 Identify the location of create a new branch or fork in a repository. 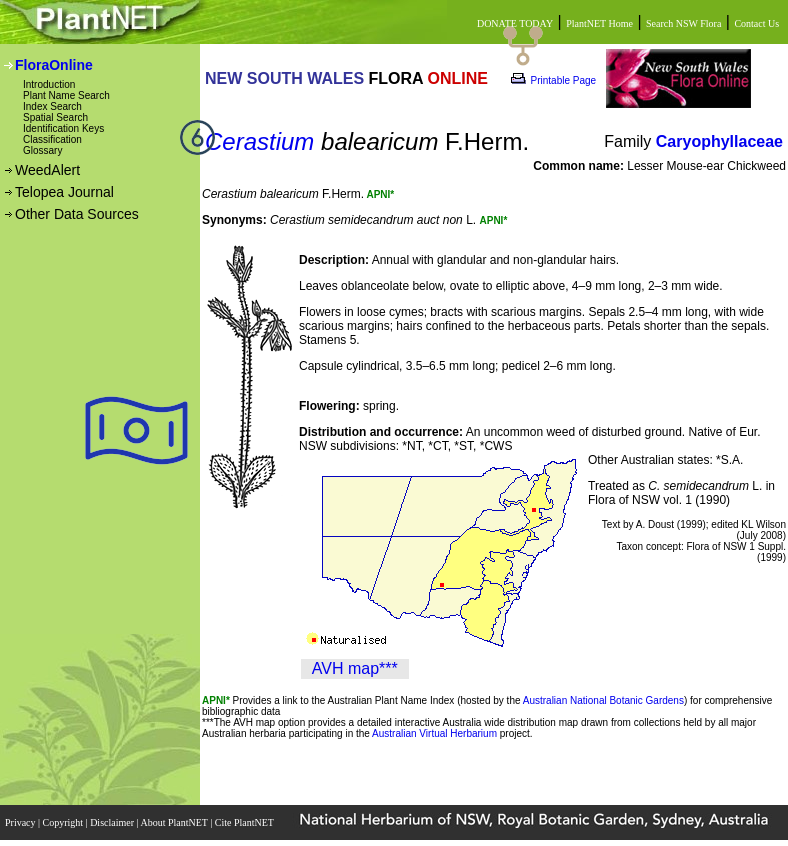
(523, 46).